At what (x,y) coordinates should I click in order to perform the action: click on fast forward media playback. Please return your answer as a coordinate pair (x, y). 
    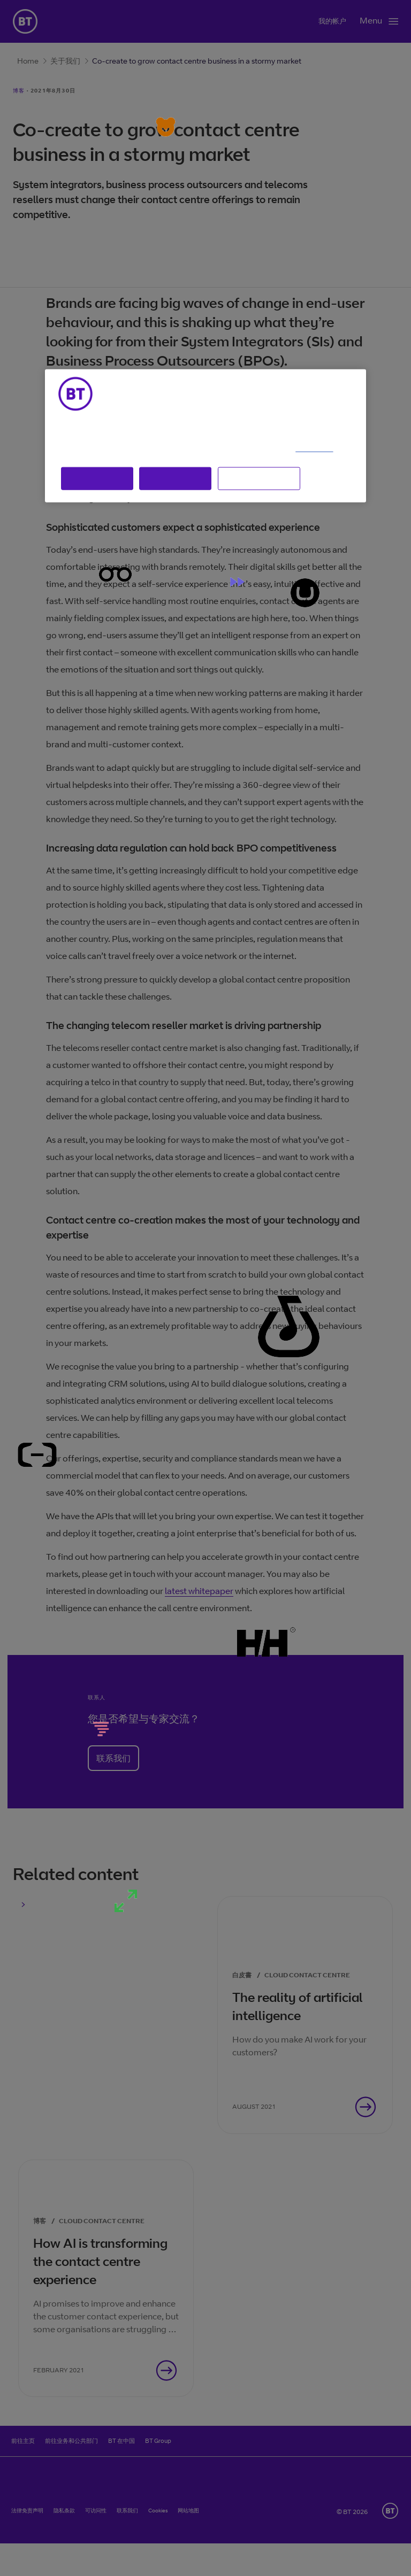
    Looking at the image, I should click on (237, 582).